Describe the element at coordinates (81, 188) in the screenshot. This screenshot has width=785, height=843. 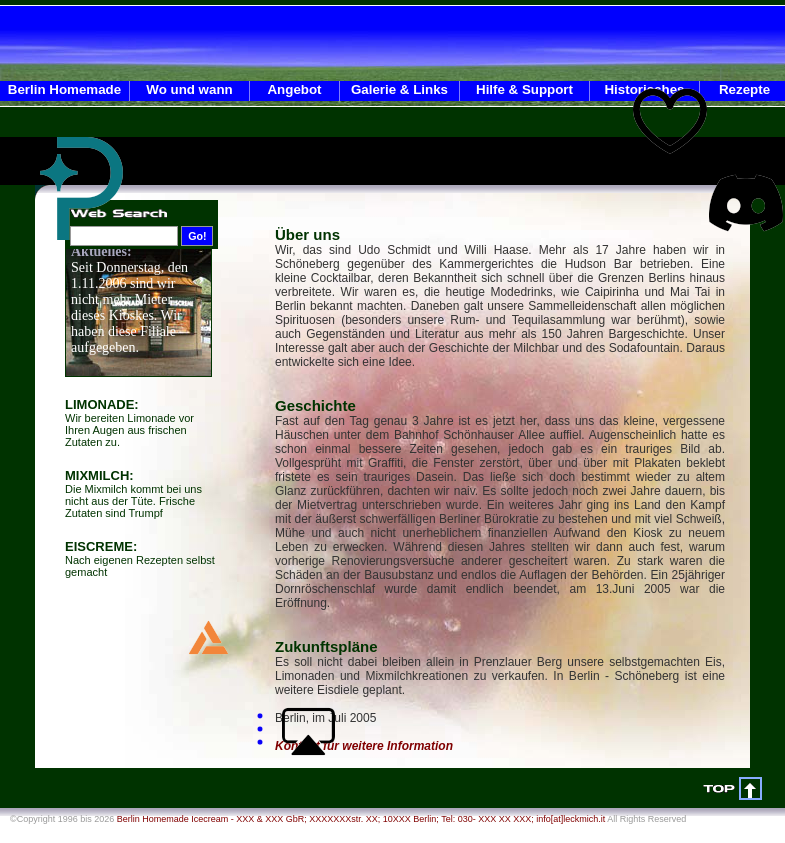
I see `paddle payment platform logo` at that location.